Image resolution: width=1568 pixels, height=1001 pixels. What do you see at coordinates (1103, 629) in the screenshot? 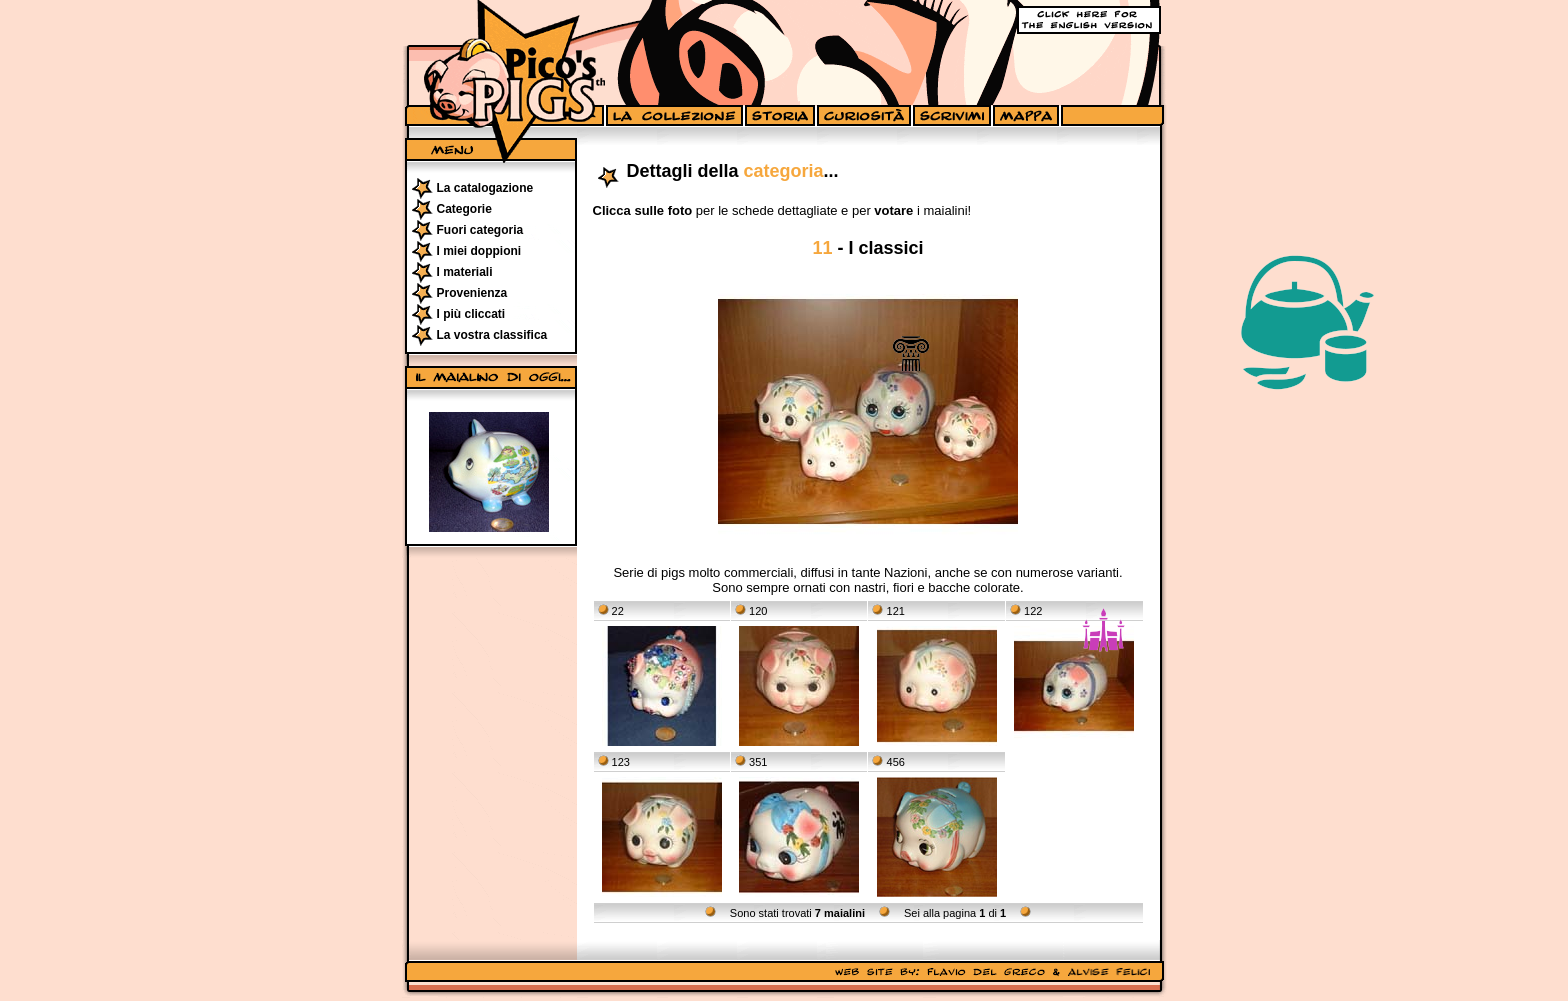
I see `access the castle or fortress location` at bounding box center [1103, 629].